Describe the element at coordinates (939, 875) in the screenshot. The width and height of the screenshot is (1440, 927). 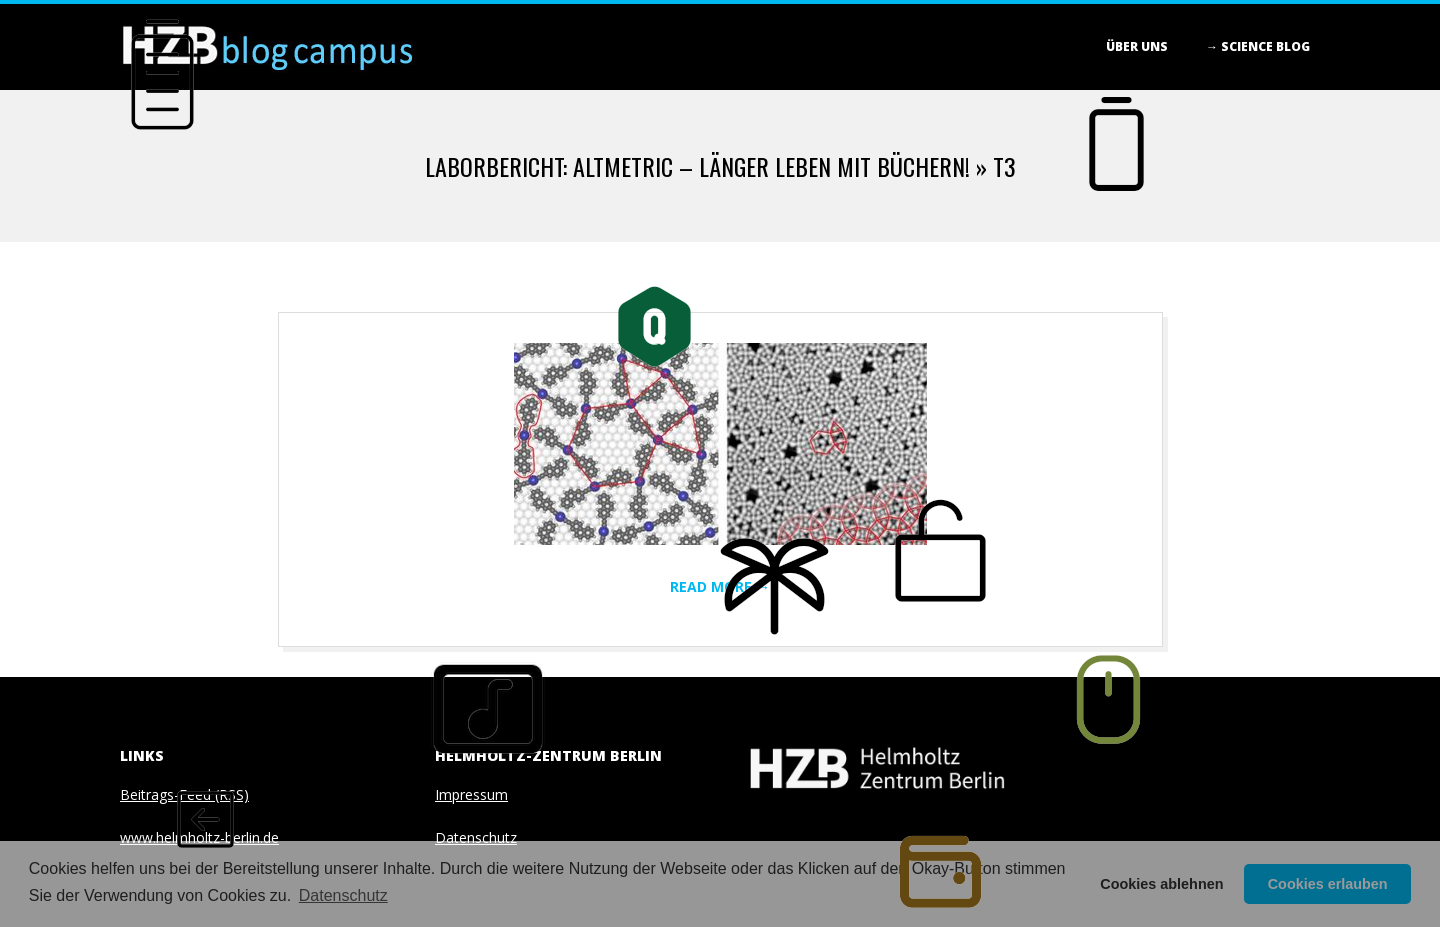
I see `access your wallet or payment methods` at that location.